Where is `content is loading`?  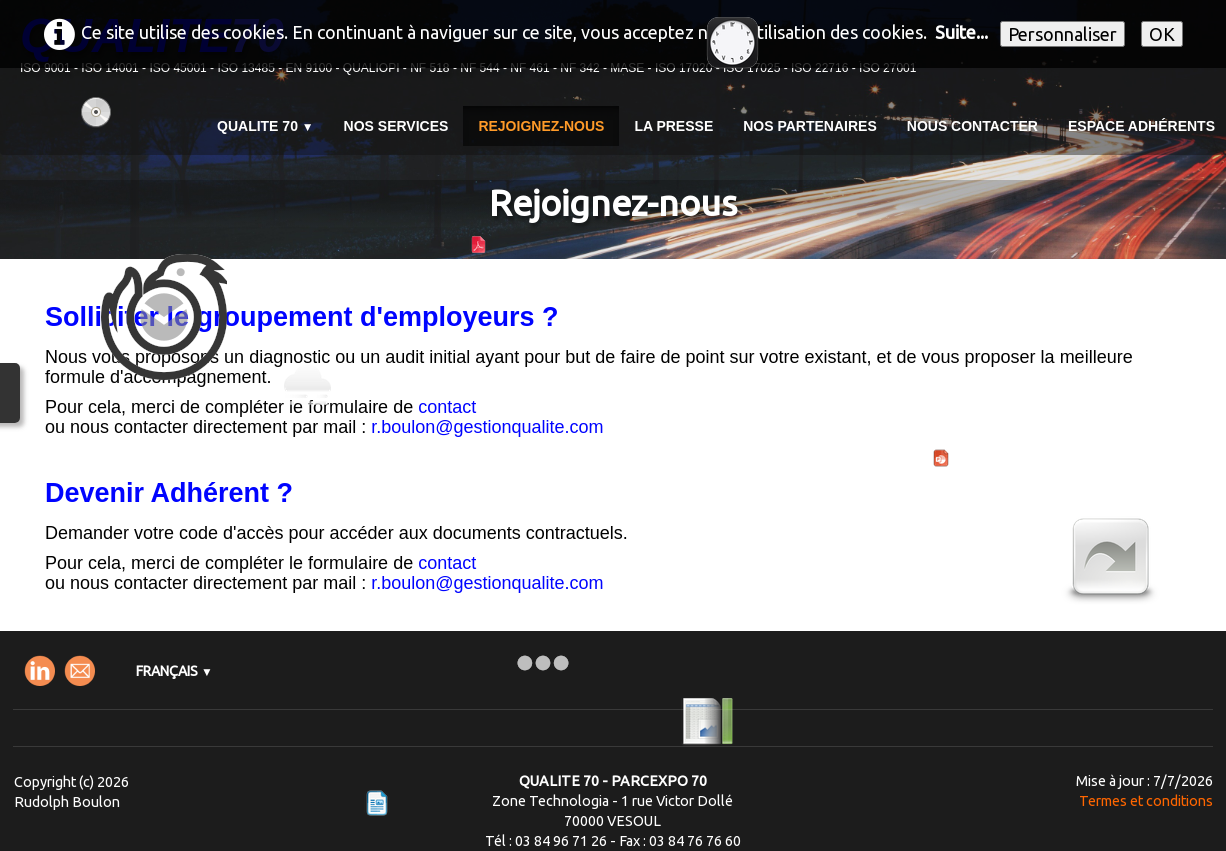
content is loading is located at coordinates (543, 663).